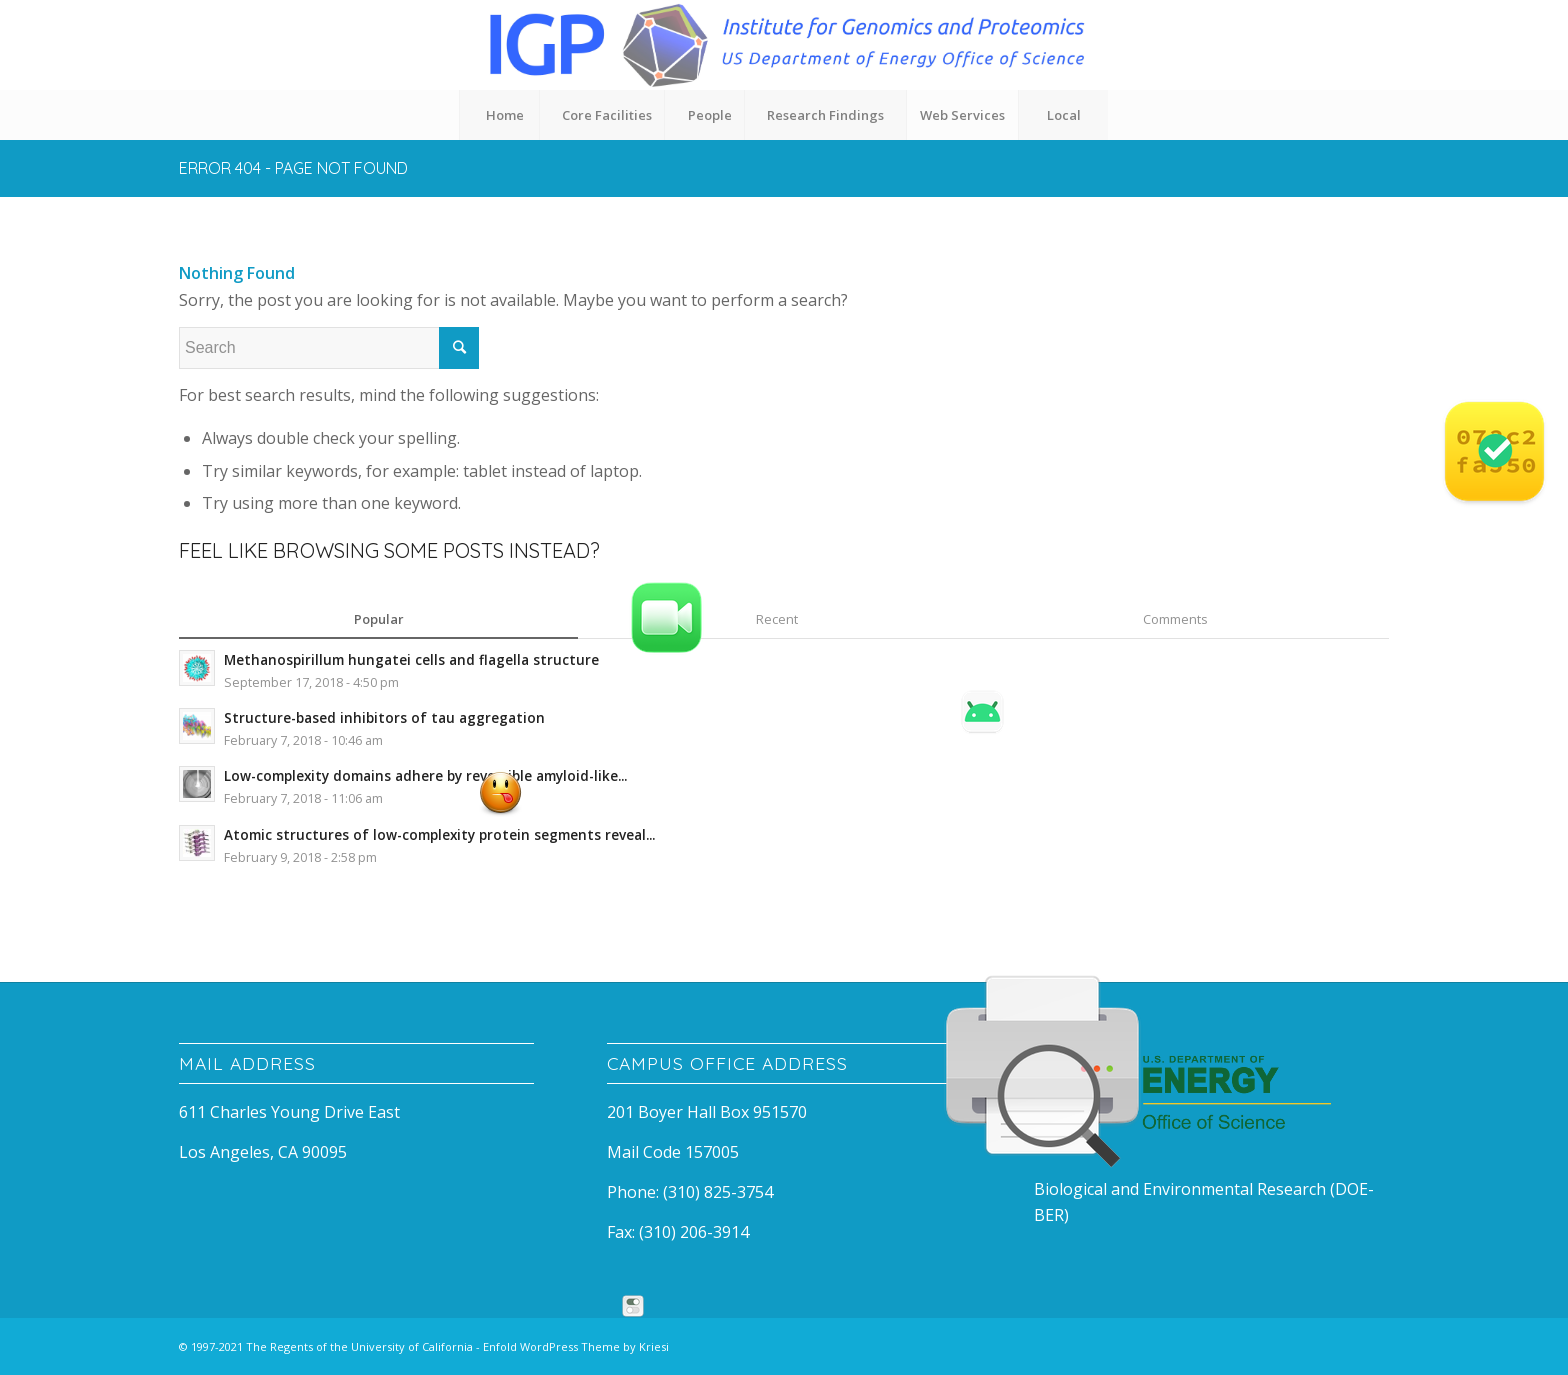 This screenshot has width=1568, height=1375. I want to click on open FaceTime to start a video call, so click(666, 617).